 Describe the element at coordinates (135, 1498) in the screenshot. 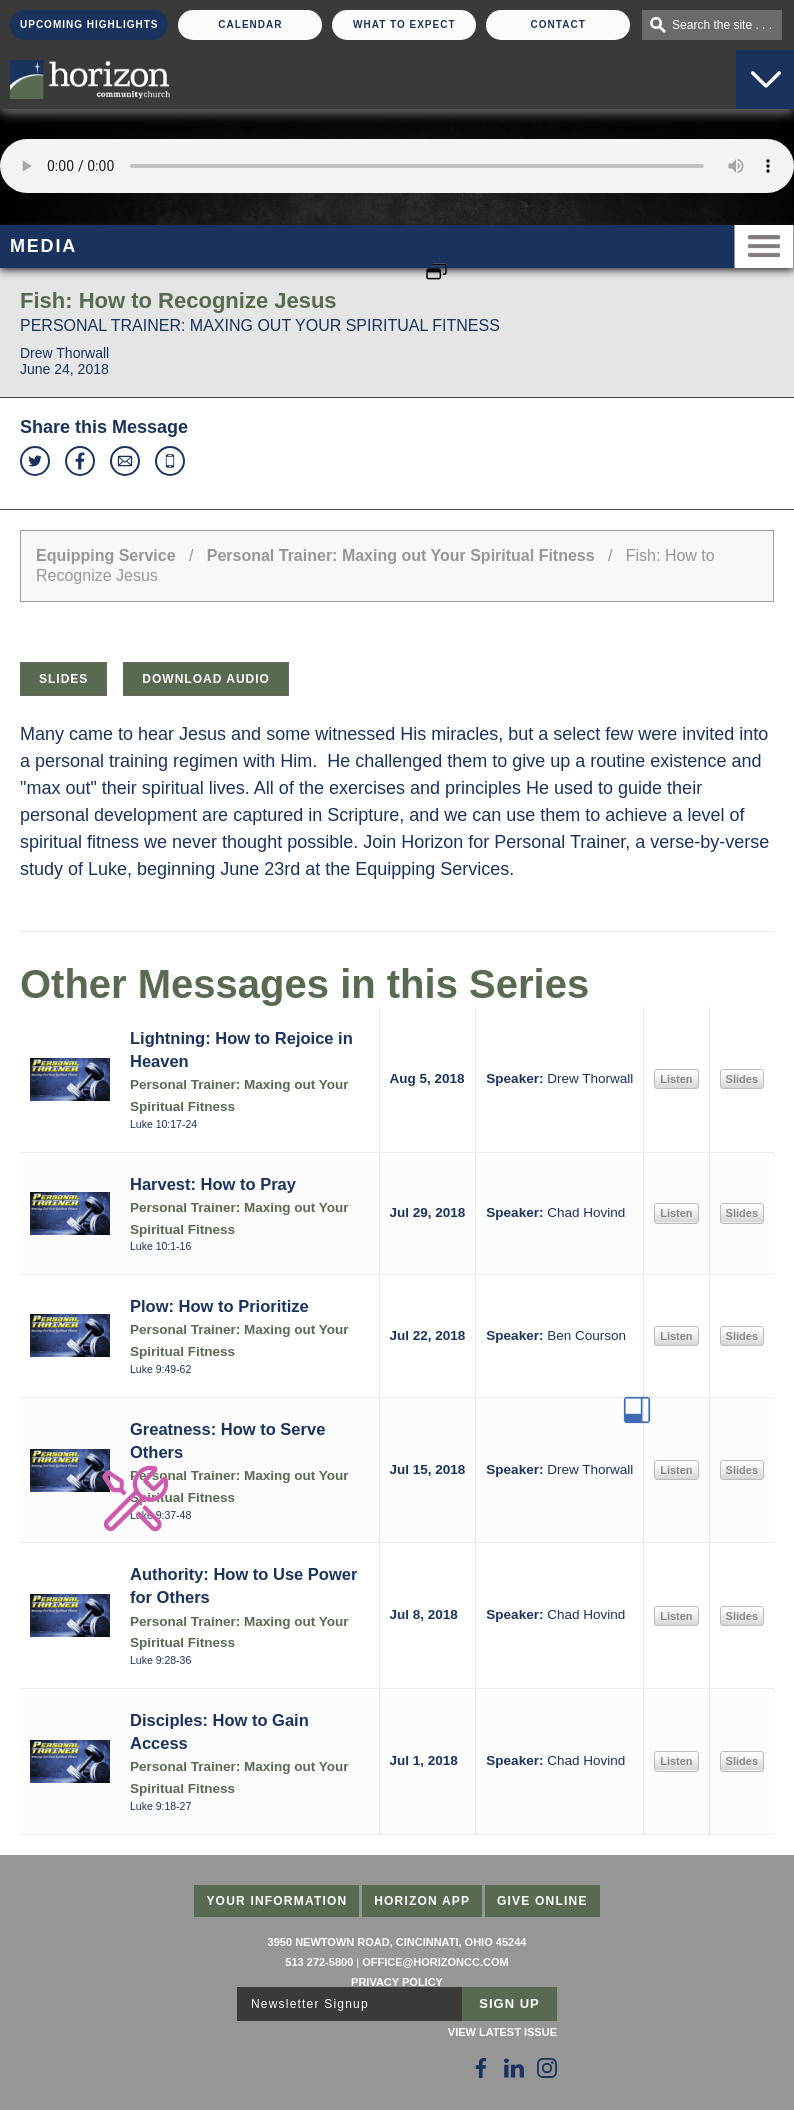

I see `access settings or configuration options` at that location.